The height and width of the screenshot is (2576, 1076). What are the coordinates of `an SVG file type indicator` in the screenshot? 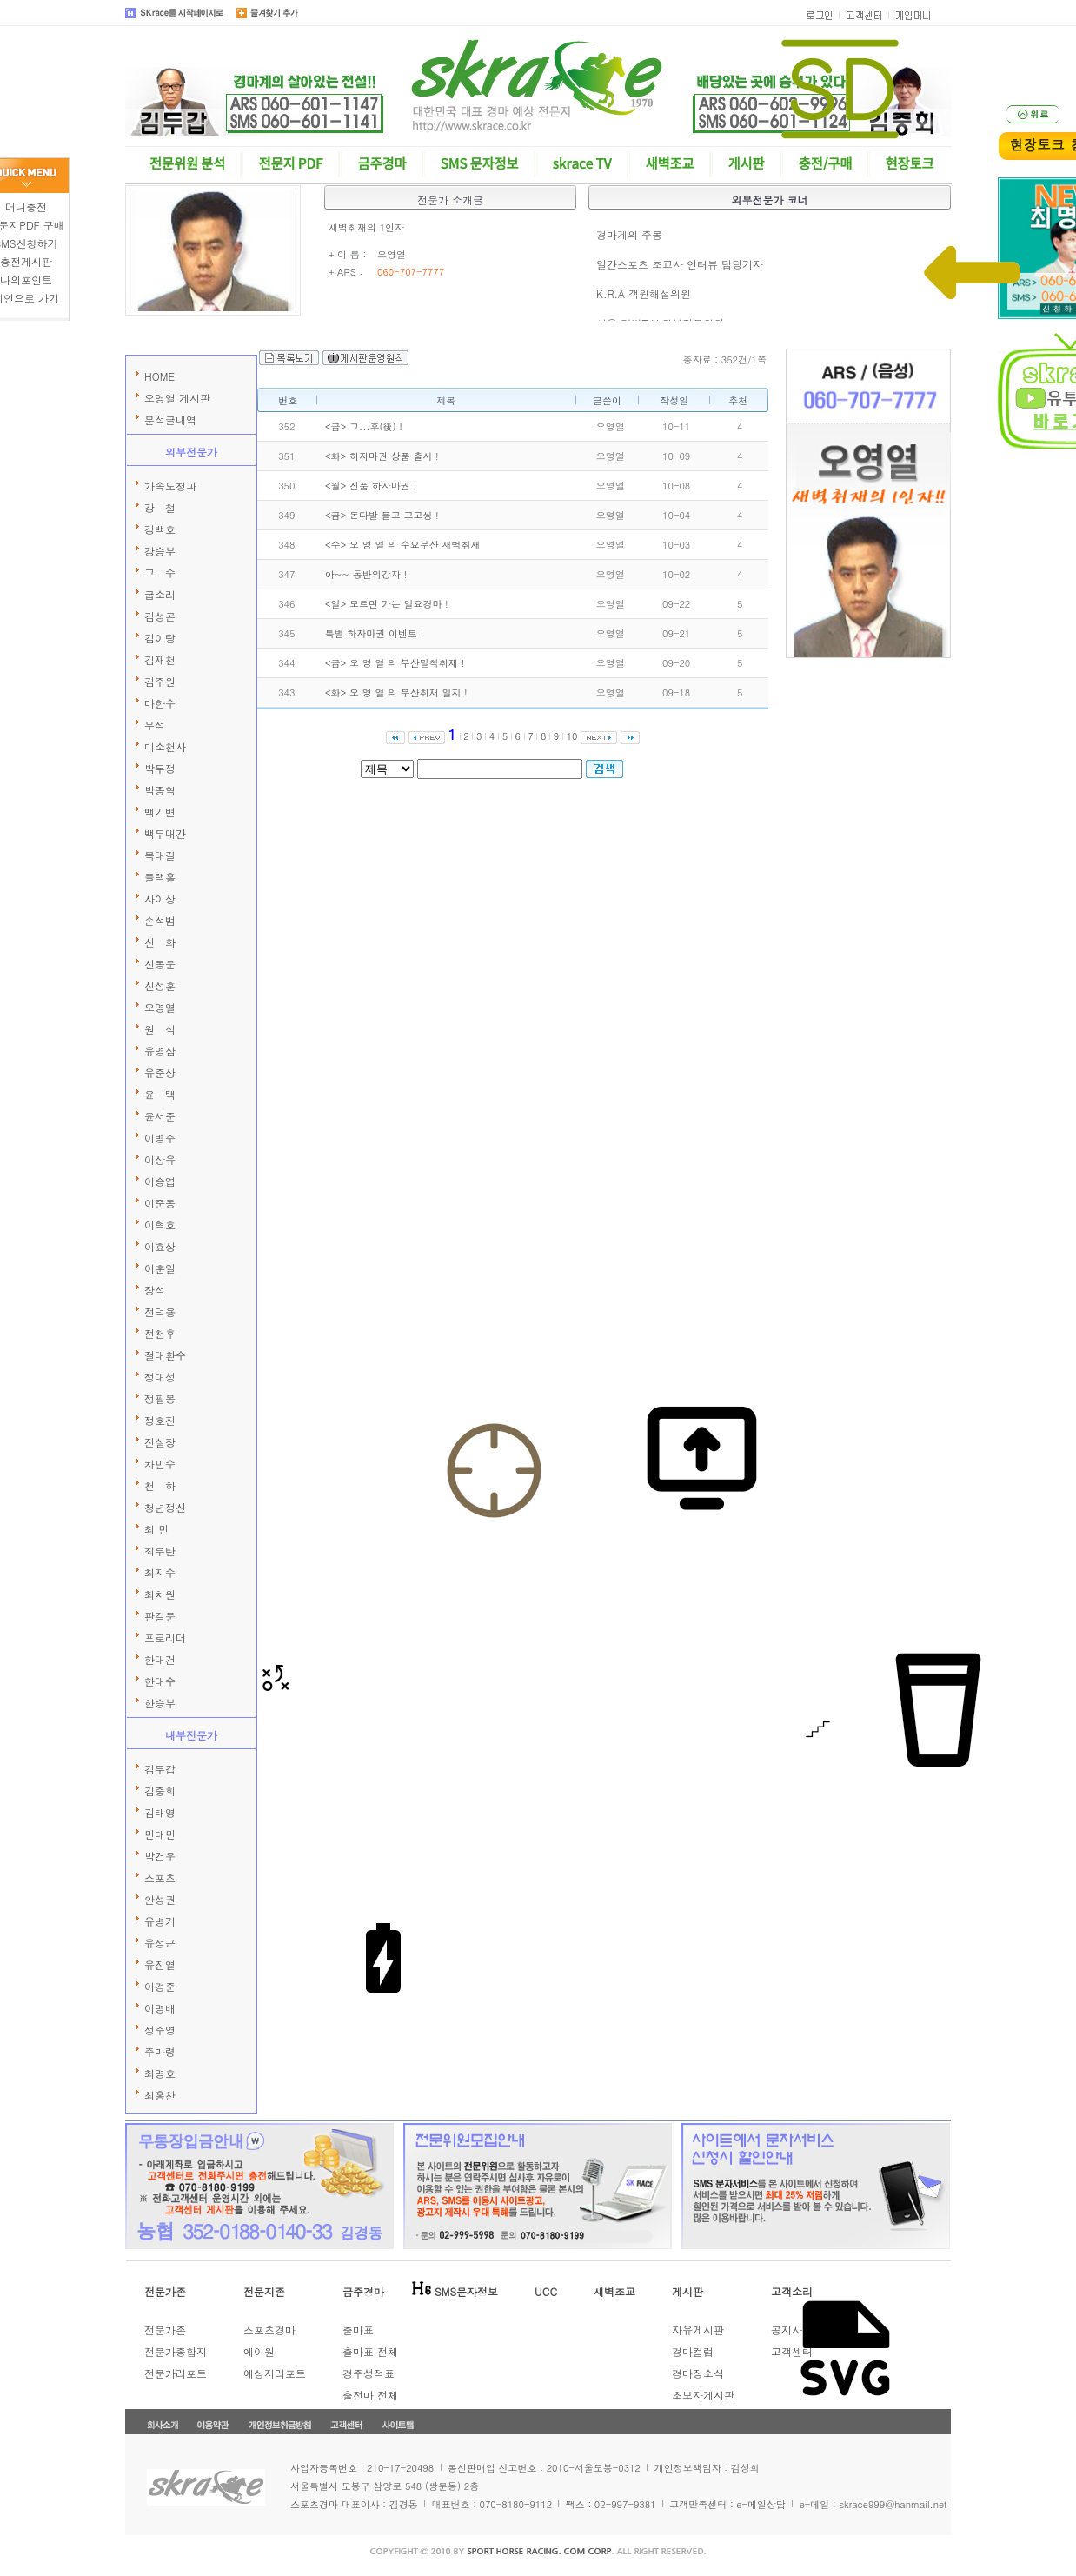 It's located at (846, 2352).